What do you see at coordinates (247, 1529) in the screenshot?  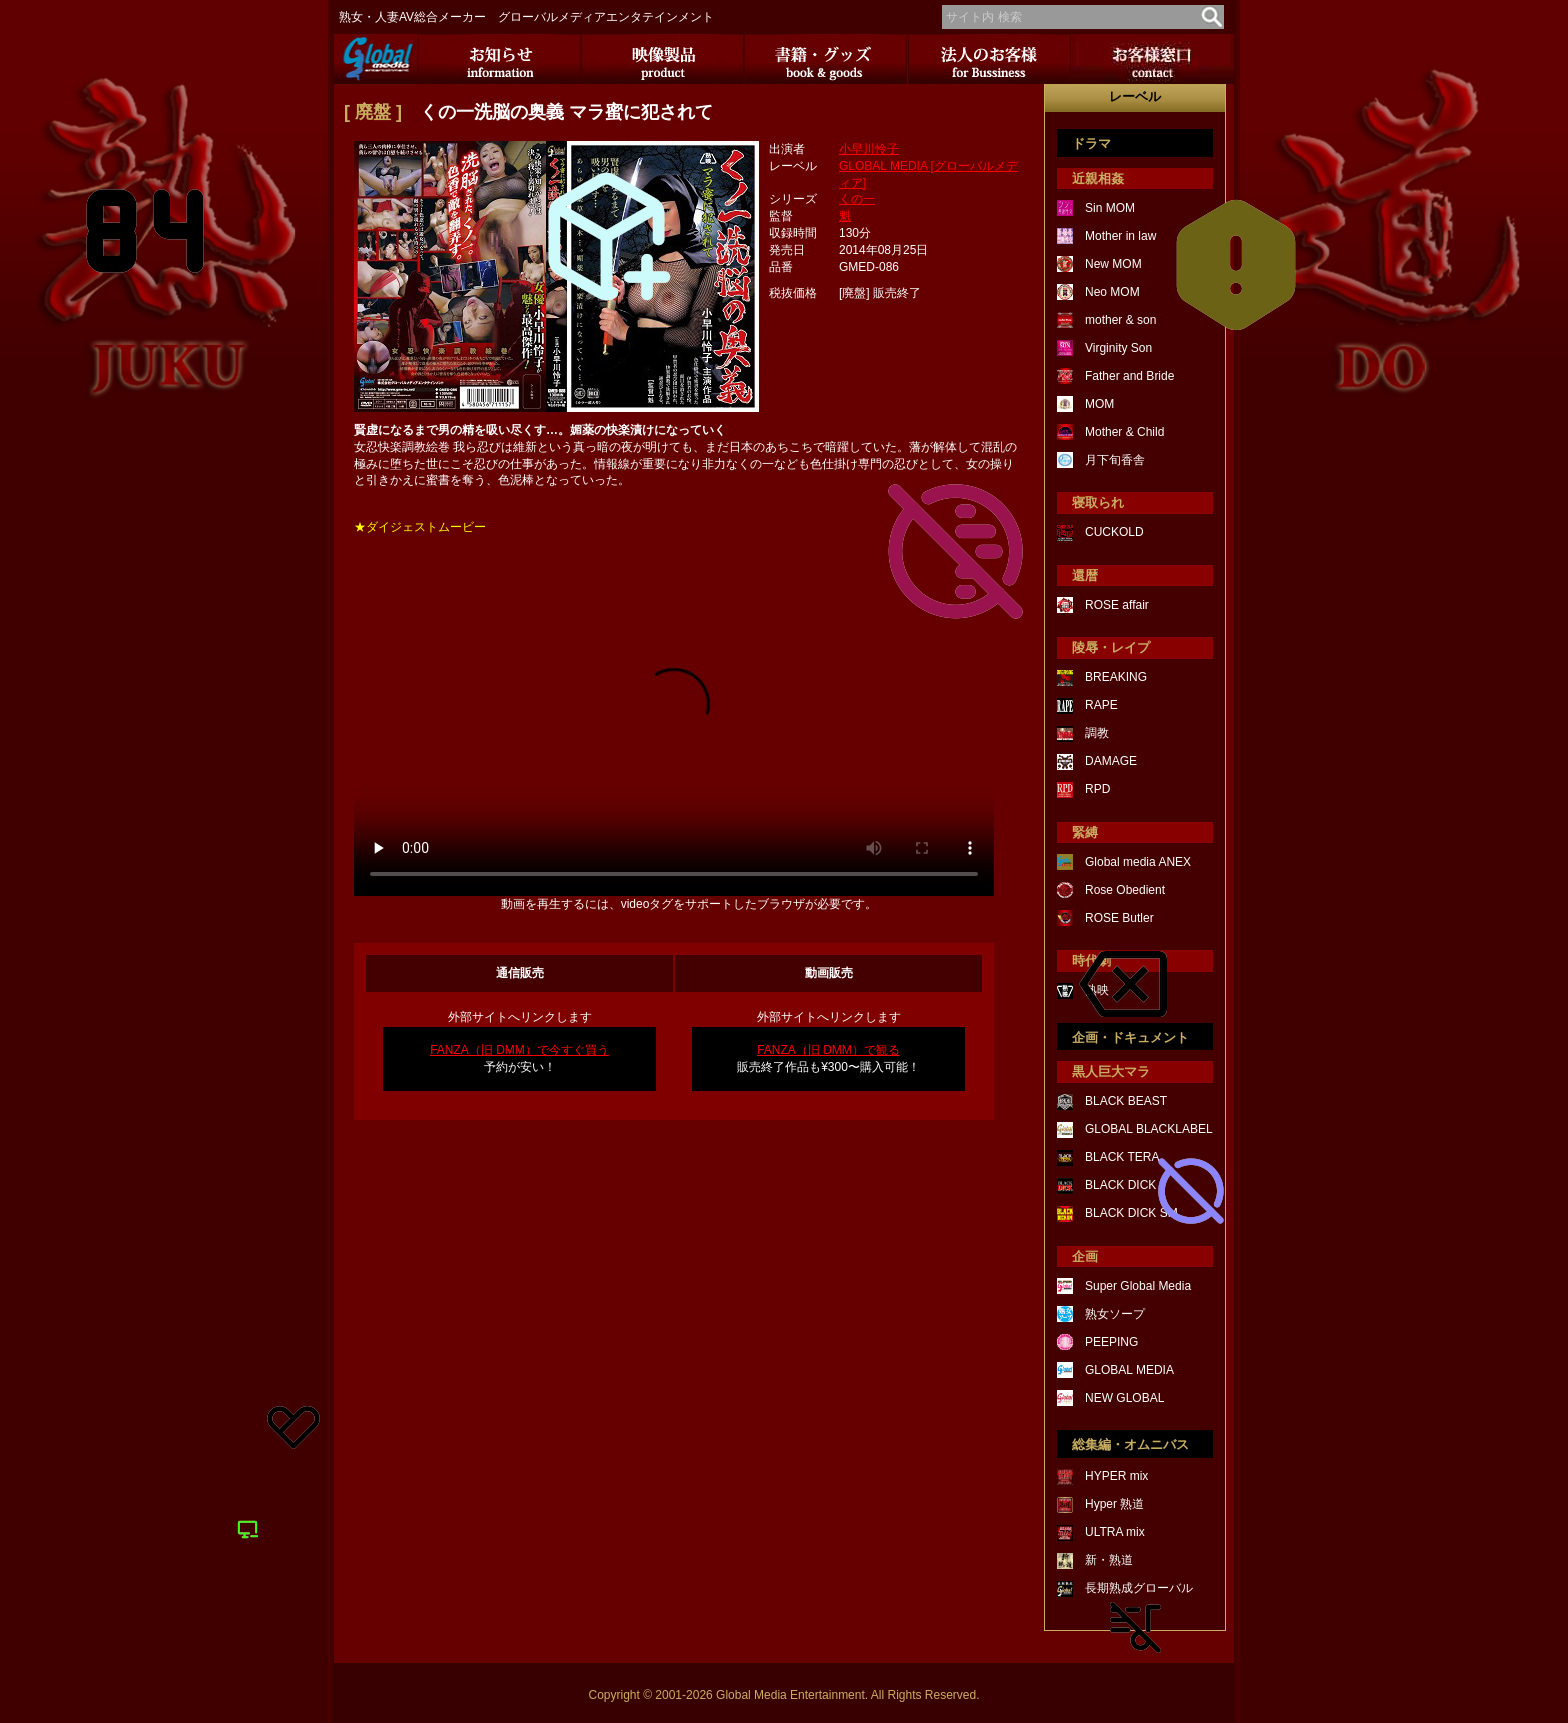 I see `remove a desktop device from your account` at bounding box center [247, 1529].